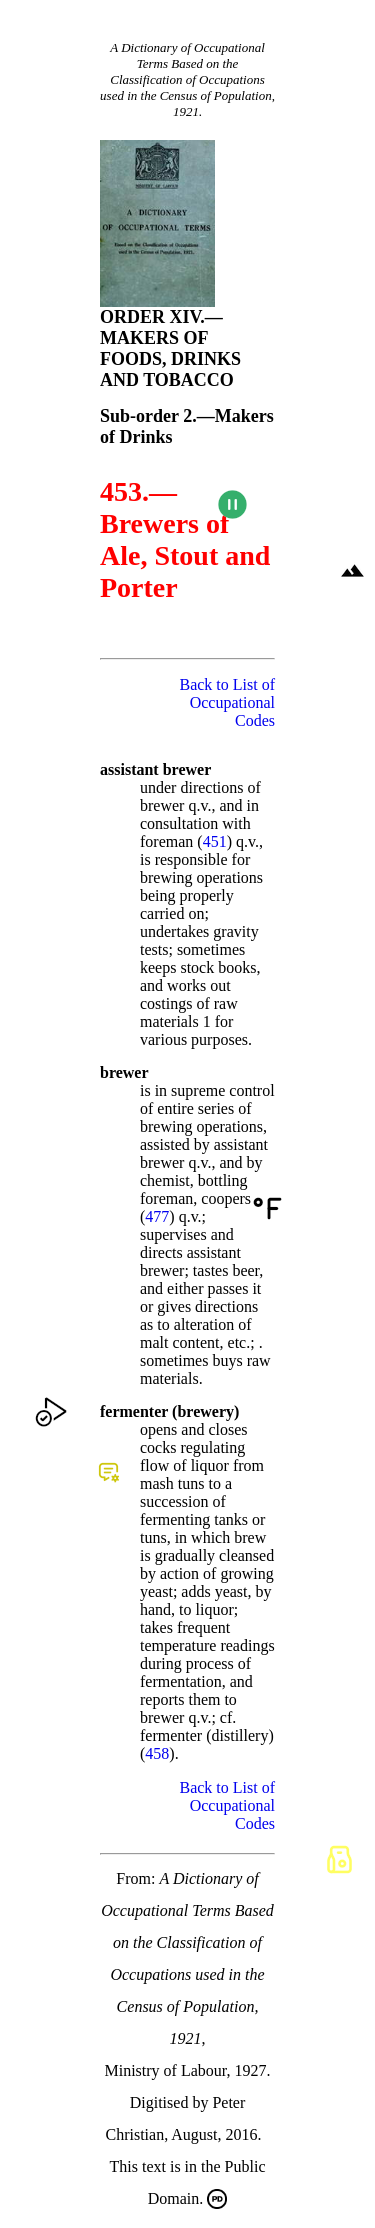 Image resolution: width=375 pixels, height=2228 pixels. I want to click on run tests with code coverage enabled, so click(51, 1410).